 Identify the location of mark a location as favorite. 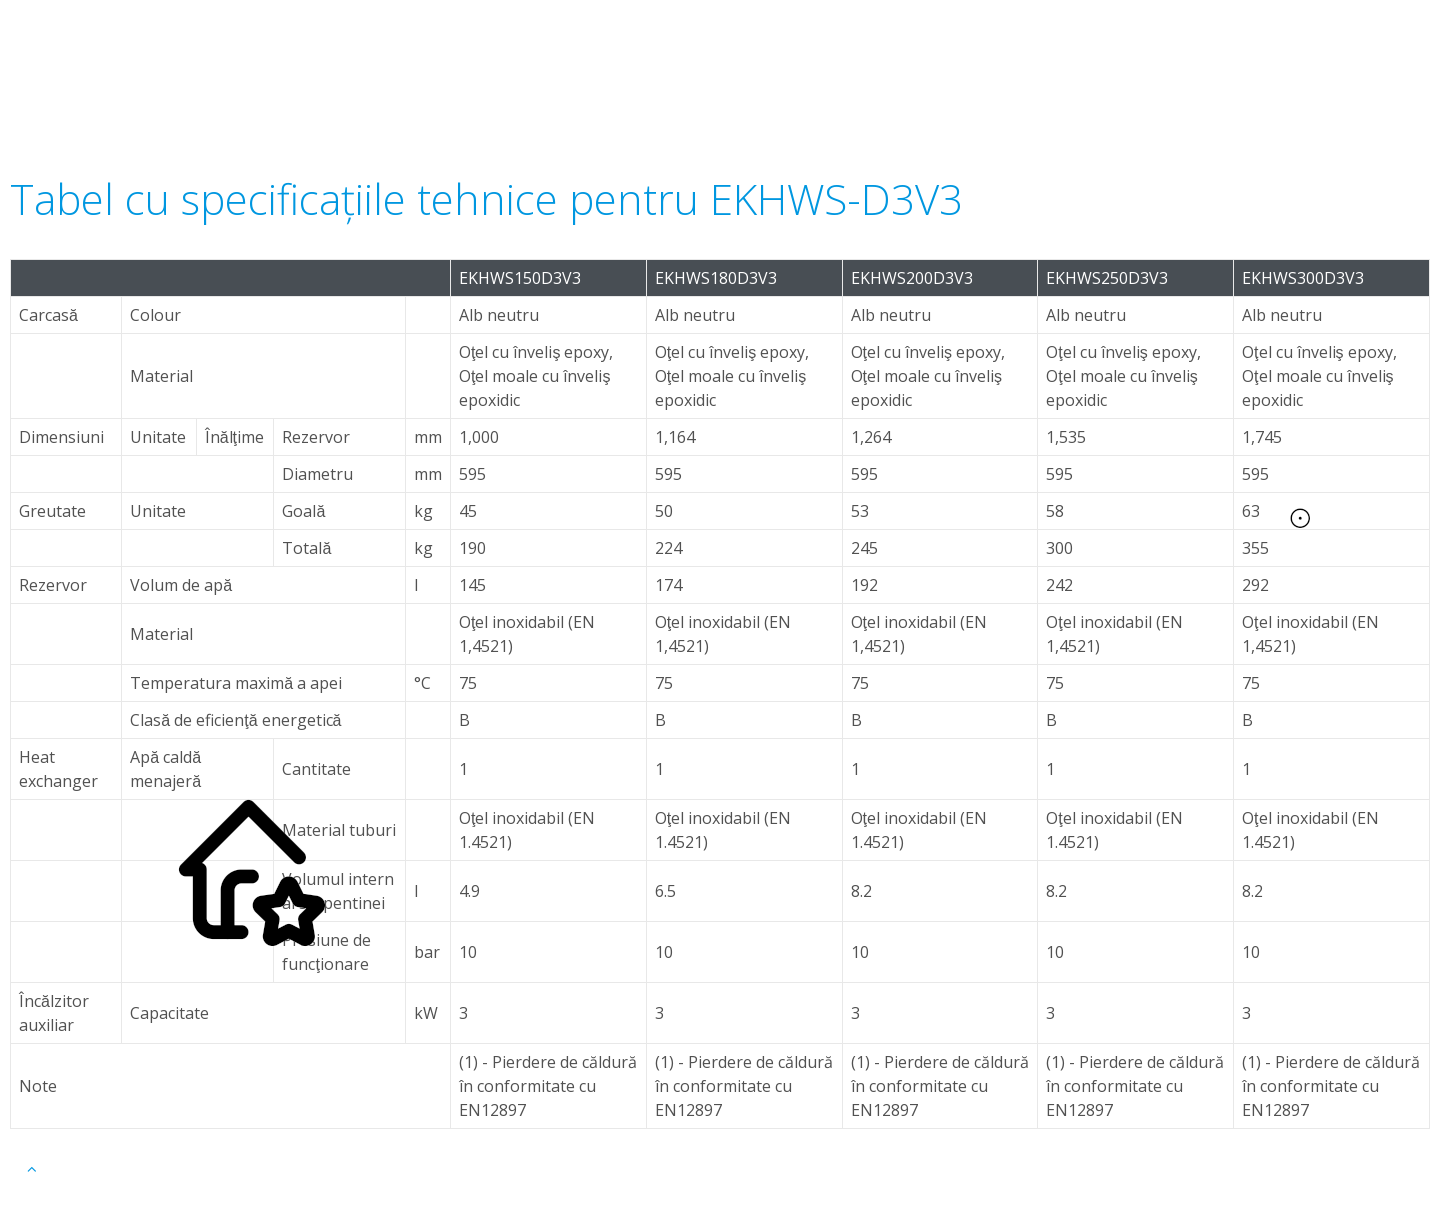
(248, 869).